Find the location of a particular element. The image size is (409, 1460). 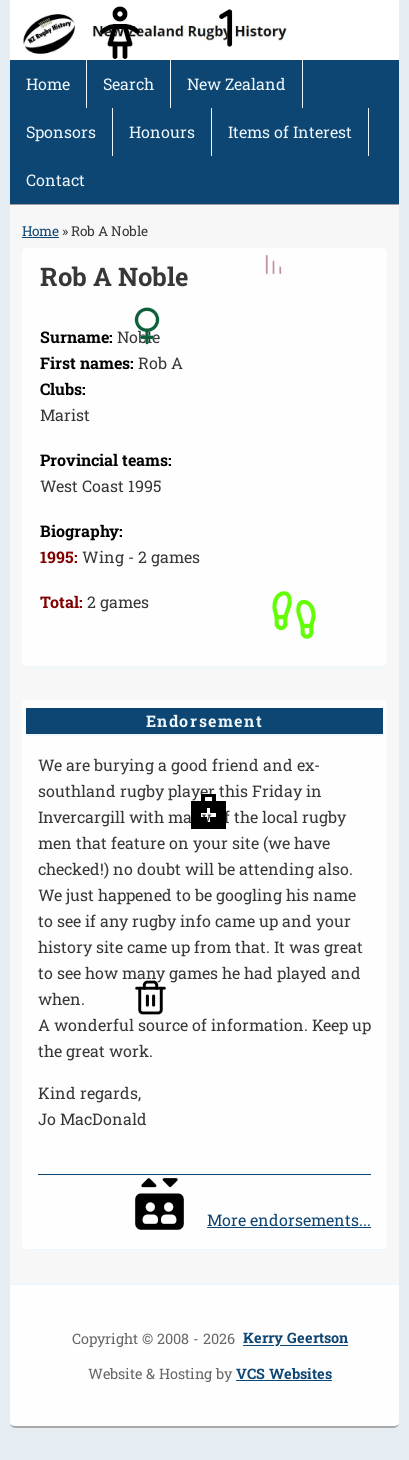

indicates female gender option is located at coordinates (147, 325).